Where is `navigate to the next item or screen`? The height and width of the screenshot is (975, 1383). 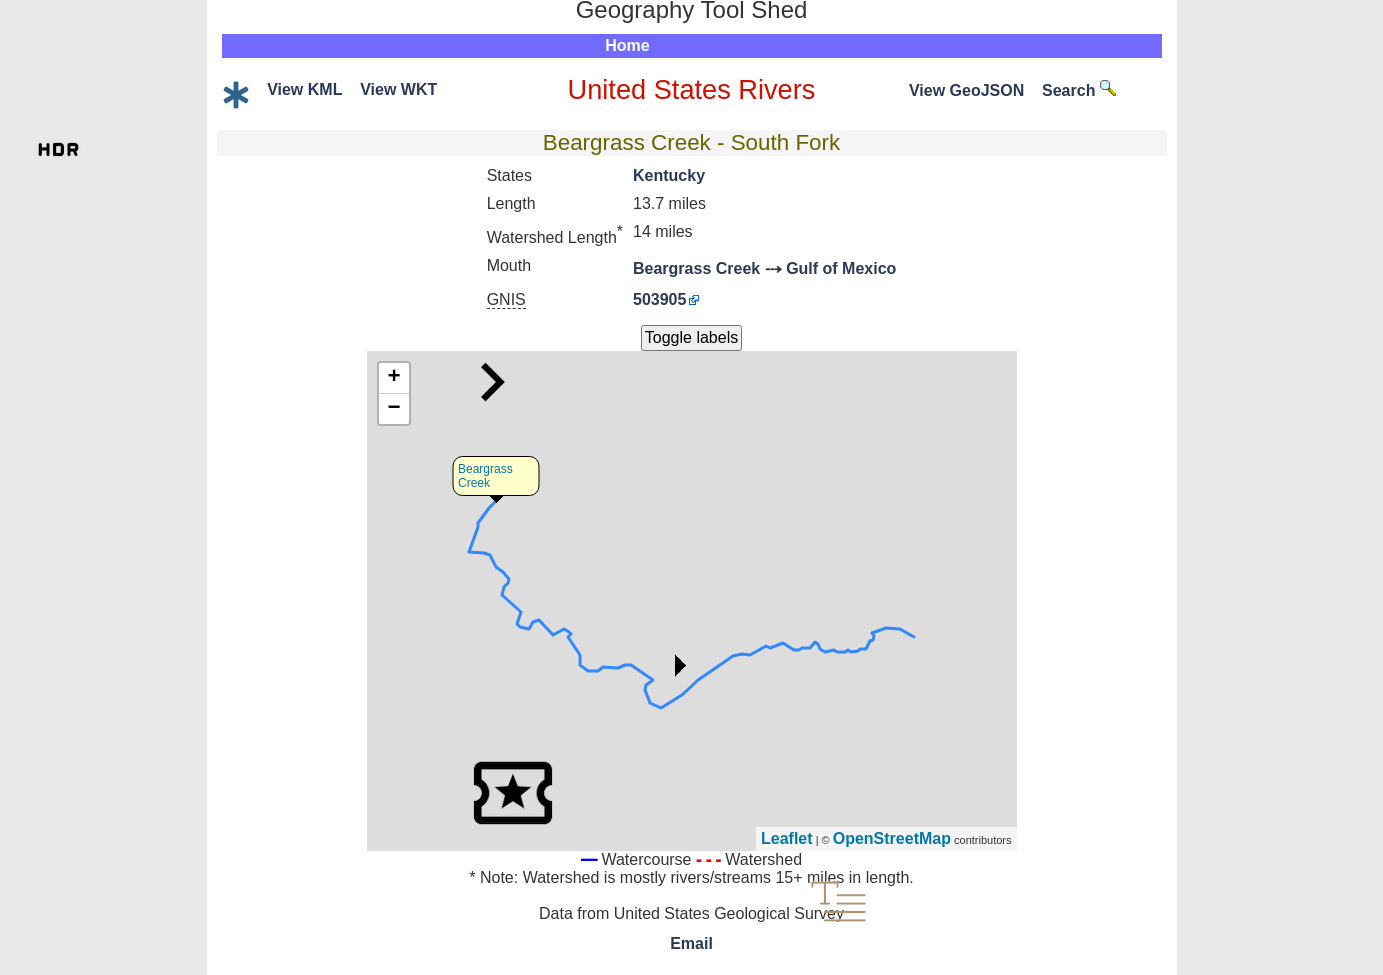
navigate to the next item or screen is located at coordinates (679, 665).